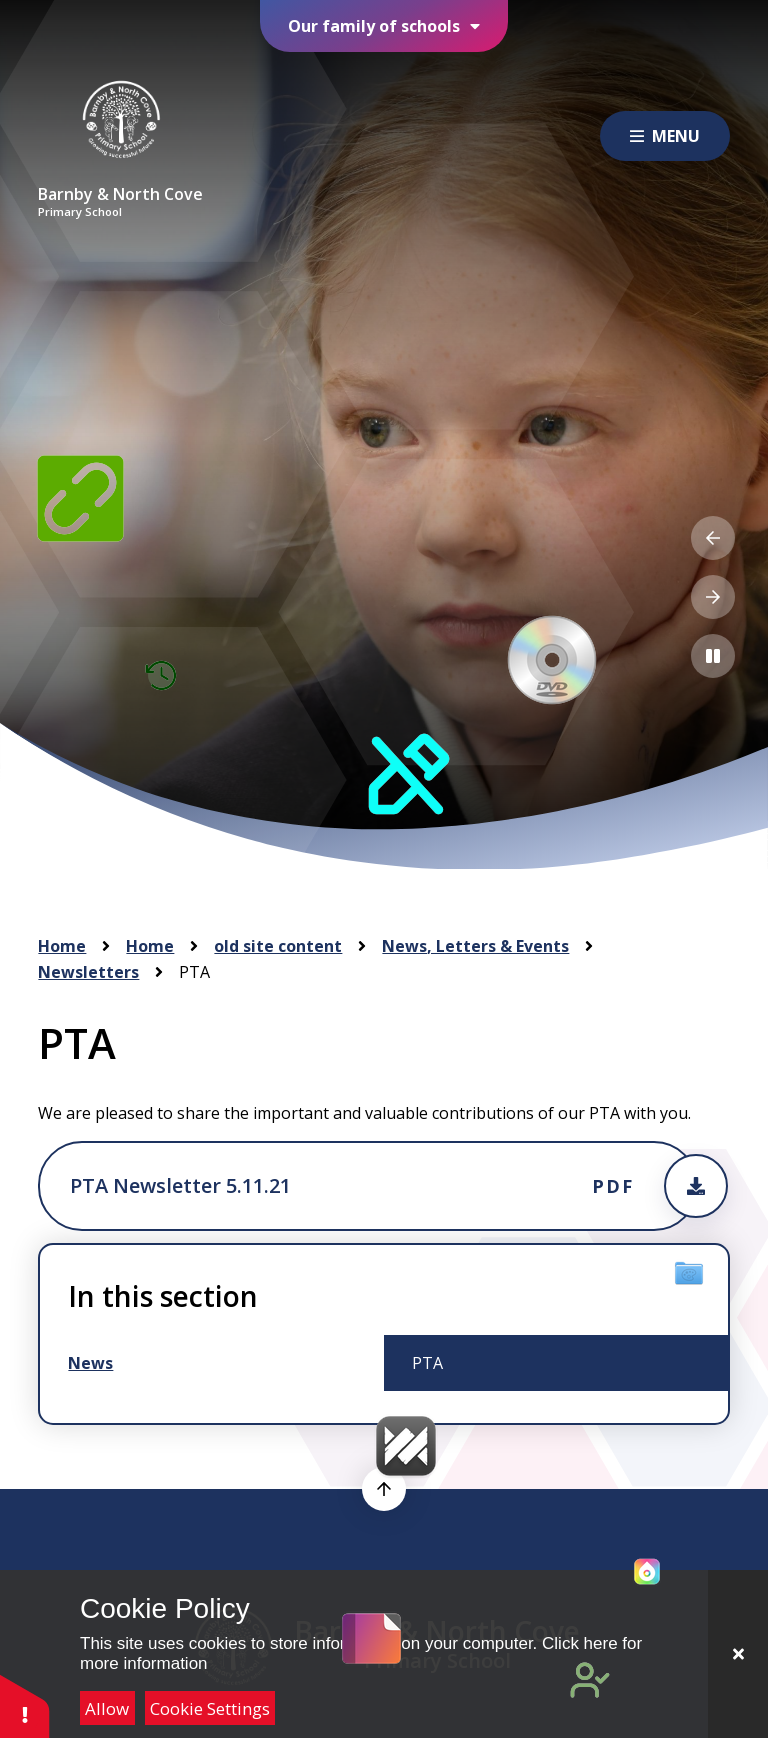 The height and width of the screenshot is (1738, 768). Describe the element at coordinates (406, 1446) in the screenshot. I see `launch Dota Underlords game` at that location.